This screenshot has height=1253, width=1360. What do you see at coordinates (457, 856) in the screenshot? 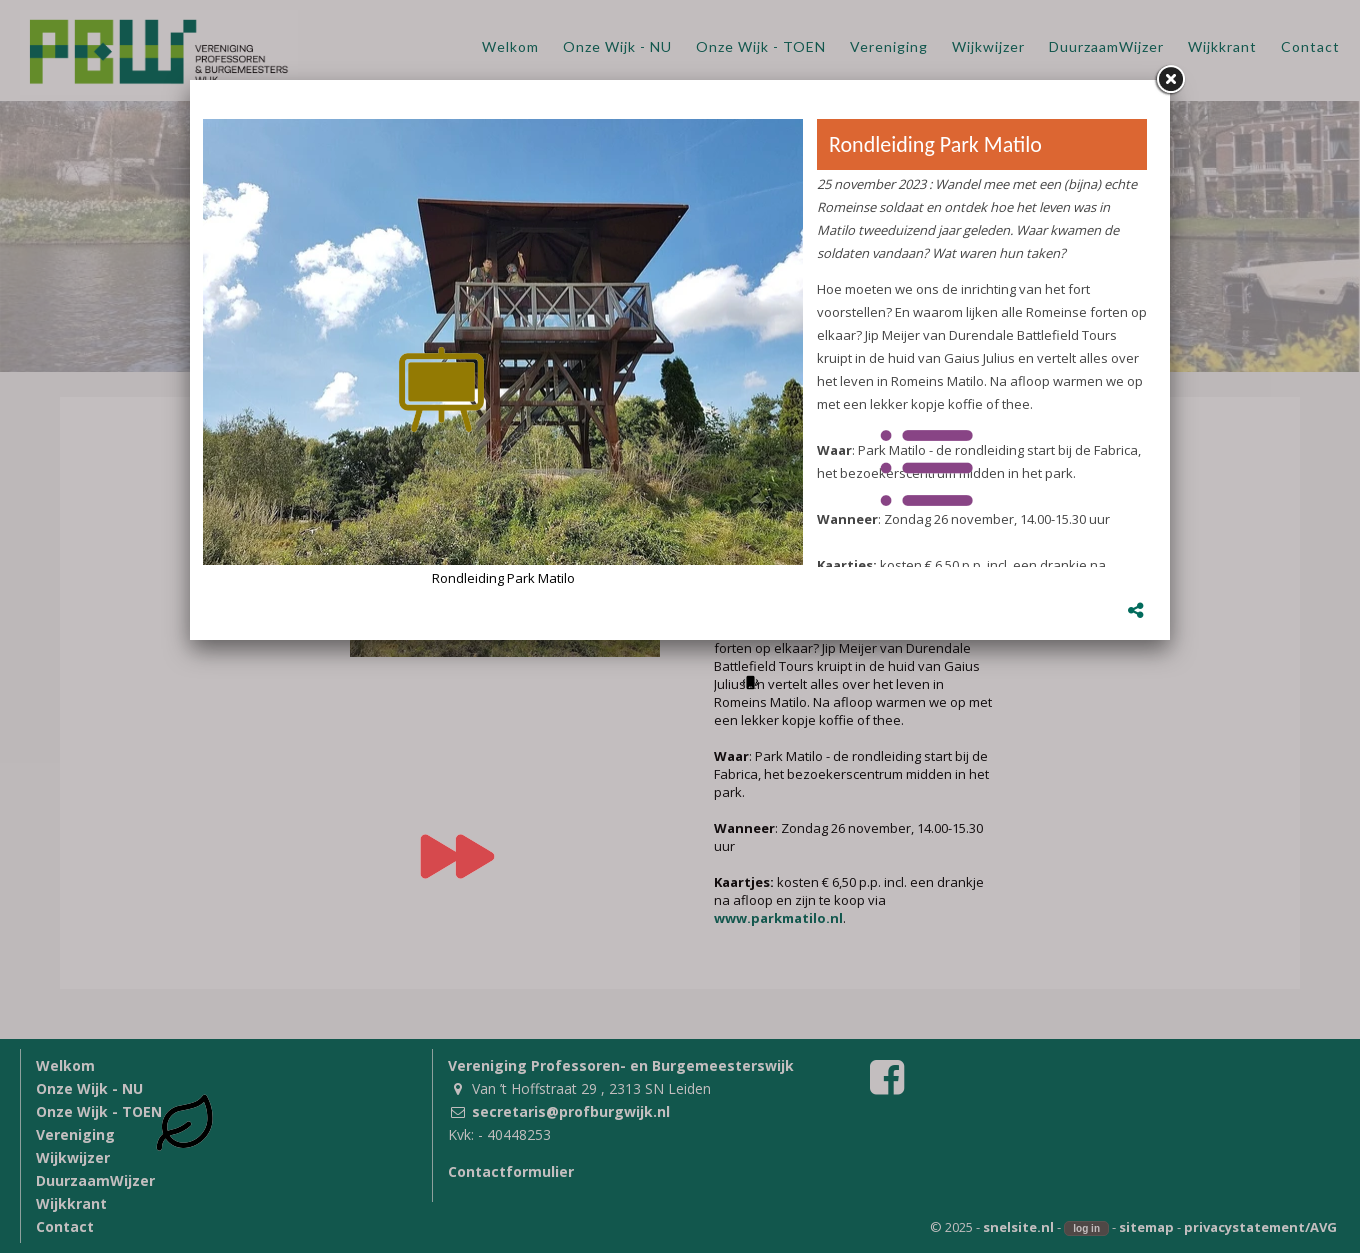
I see `skip to the next track` at bounding box center [457, 856].